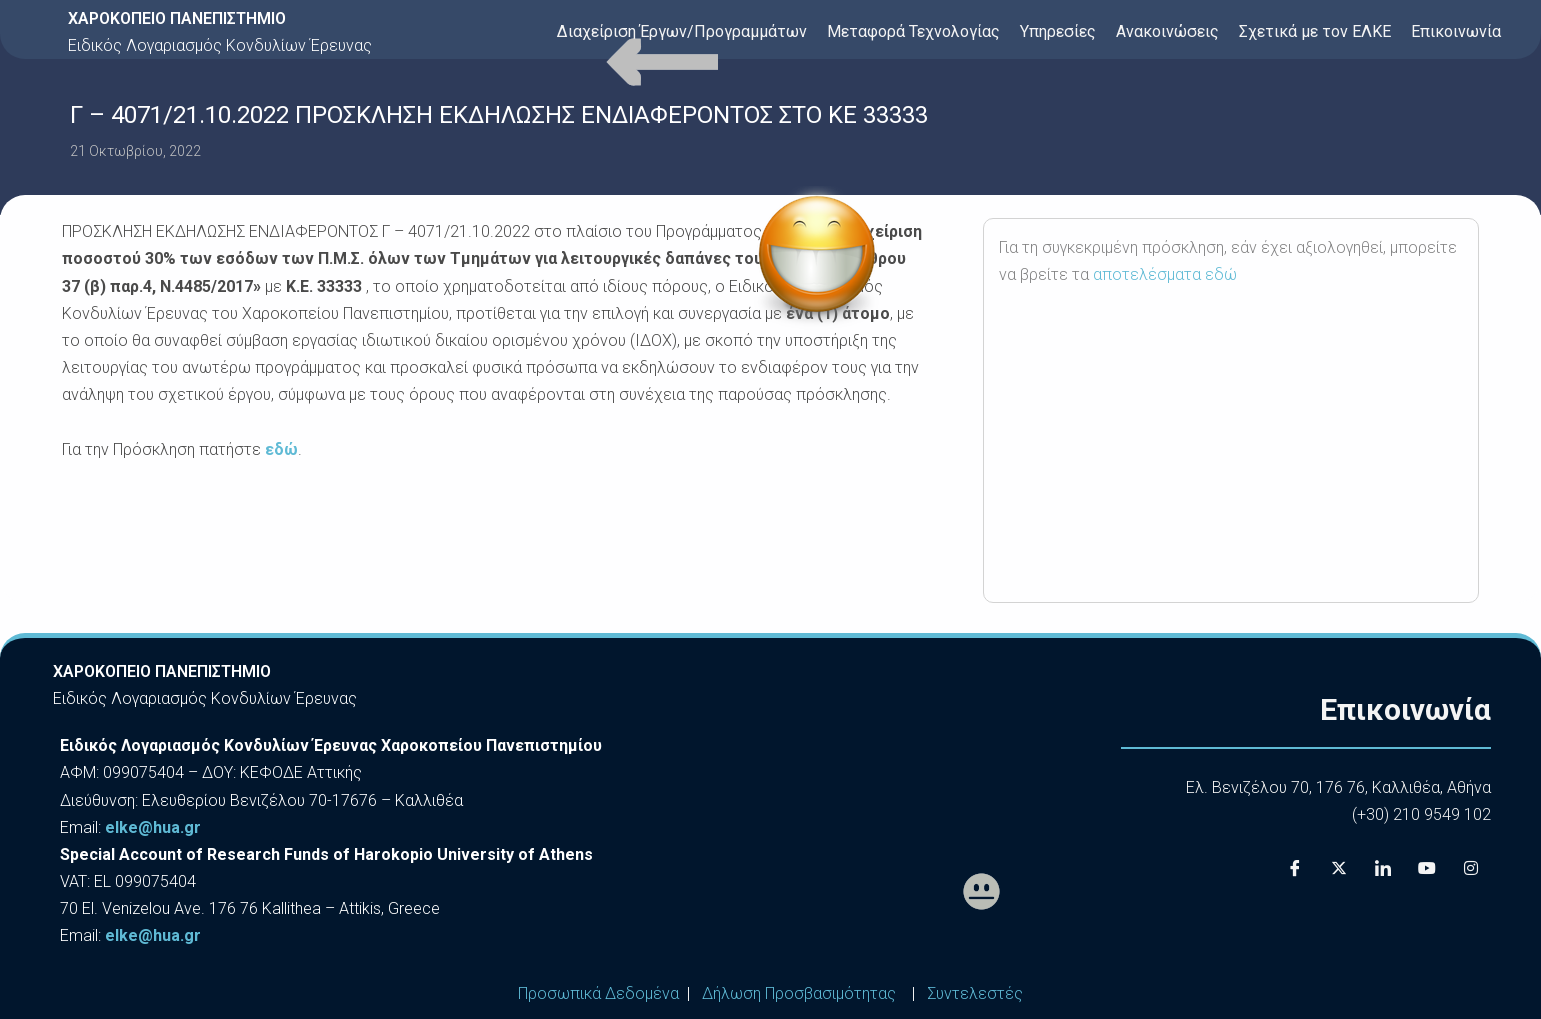 This screenshot has height=1019, width=1541. Describe the element at coordinates (817, 259) in the screenshot. I see `react with laughter to a message` at that location.